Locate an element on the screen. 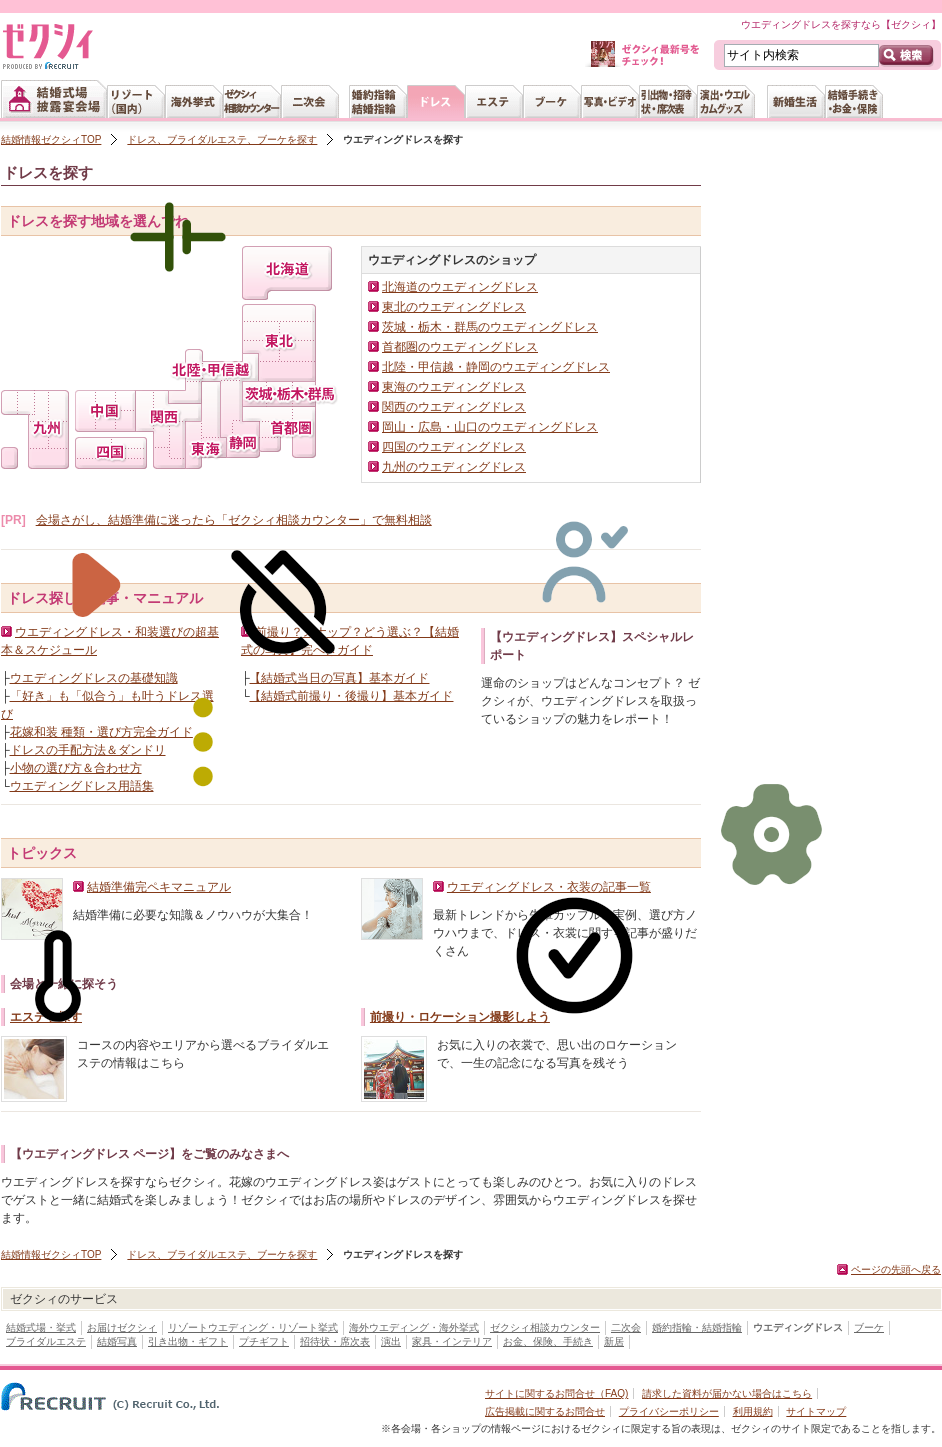 The image size is (942, 1447). open settings menu is located at coordinates (771, 834).